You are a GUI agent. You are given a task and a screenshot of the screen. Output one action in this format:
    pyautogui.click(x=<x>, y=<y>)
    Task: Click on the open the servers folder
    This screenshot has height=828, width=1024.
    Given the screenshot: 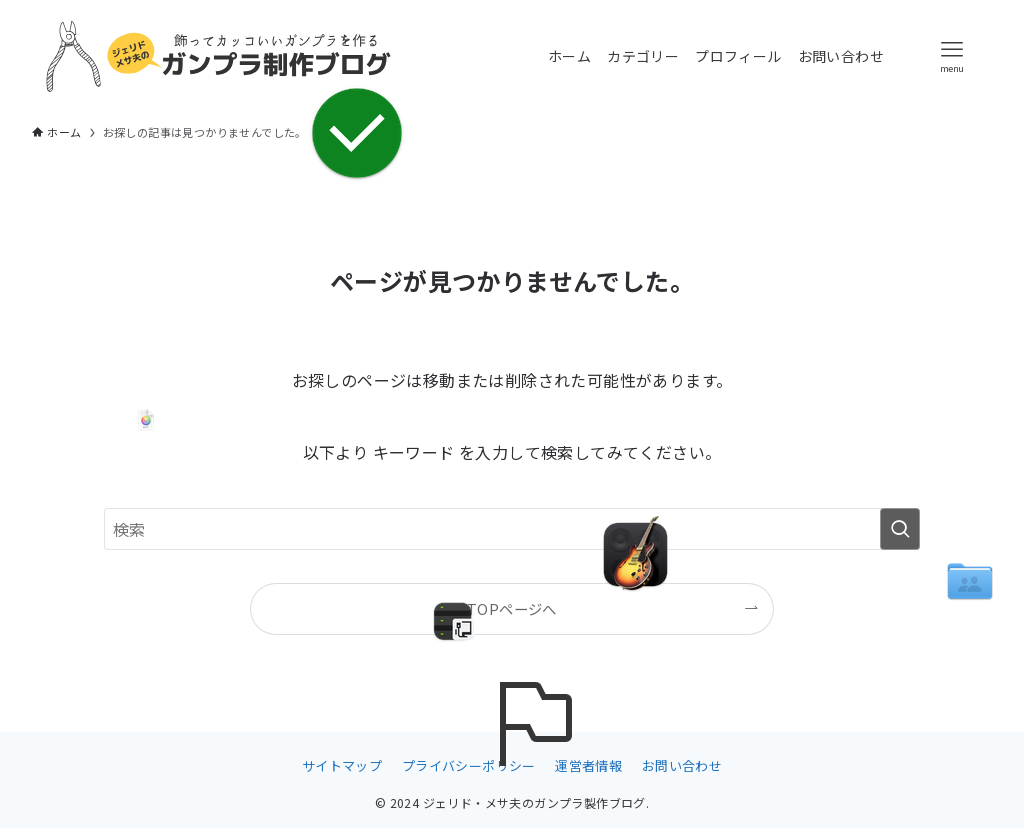 What is the action you would take?
    pyautogui.click(x=970, y=581)
    